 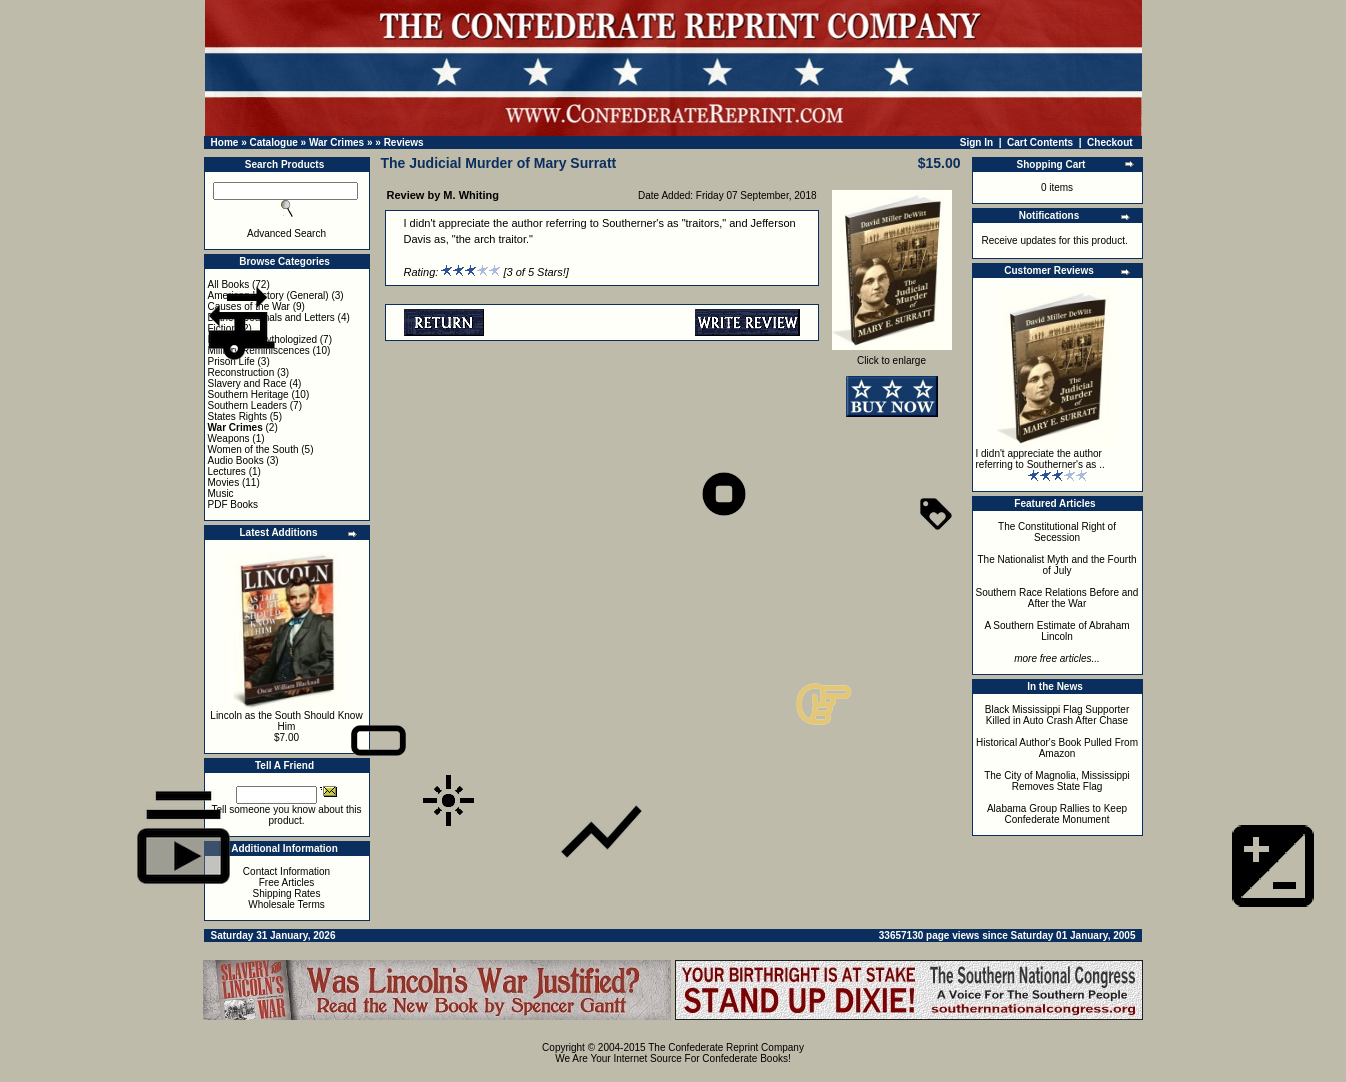 What do you see at coordinates (448, 800) in the screenshot?
I see `add lens flare effect to image` at bounding box center [448, 800].